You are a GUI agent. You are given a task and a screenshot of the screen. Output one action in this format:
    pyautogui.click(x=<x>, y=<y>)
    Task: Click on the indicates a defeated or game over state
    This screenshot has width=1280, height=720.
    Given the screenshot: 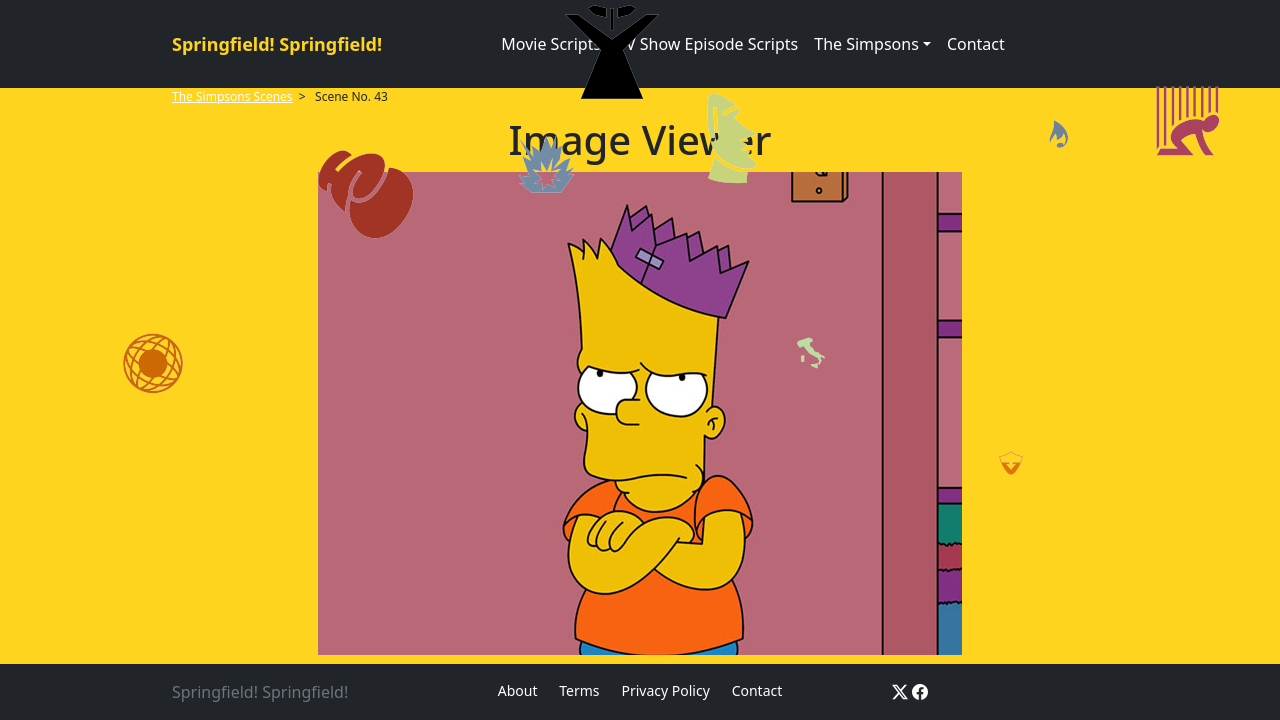 What is the action you would take?
    pyautogui.click(x=1187, y=121)
    